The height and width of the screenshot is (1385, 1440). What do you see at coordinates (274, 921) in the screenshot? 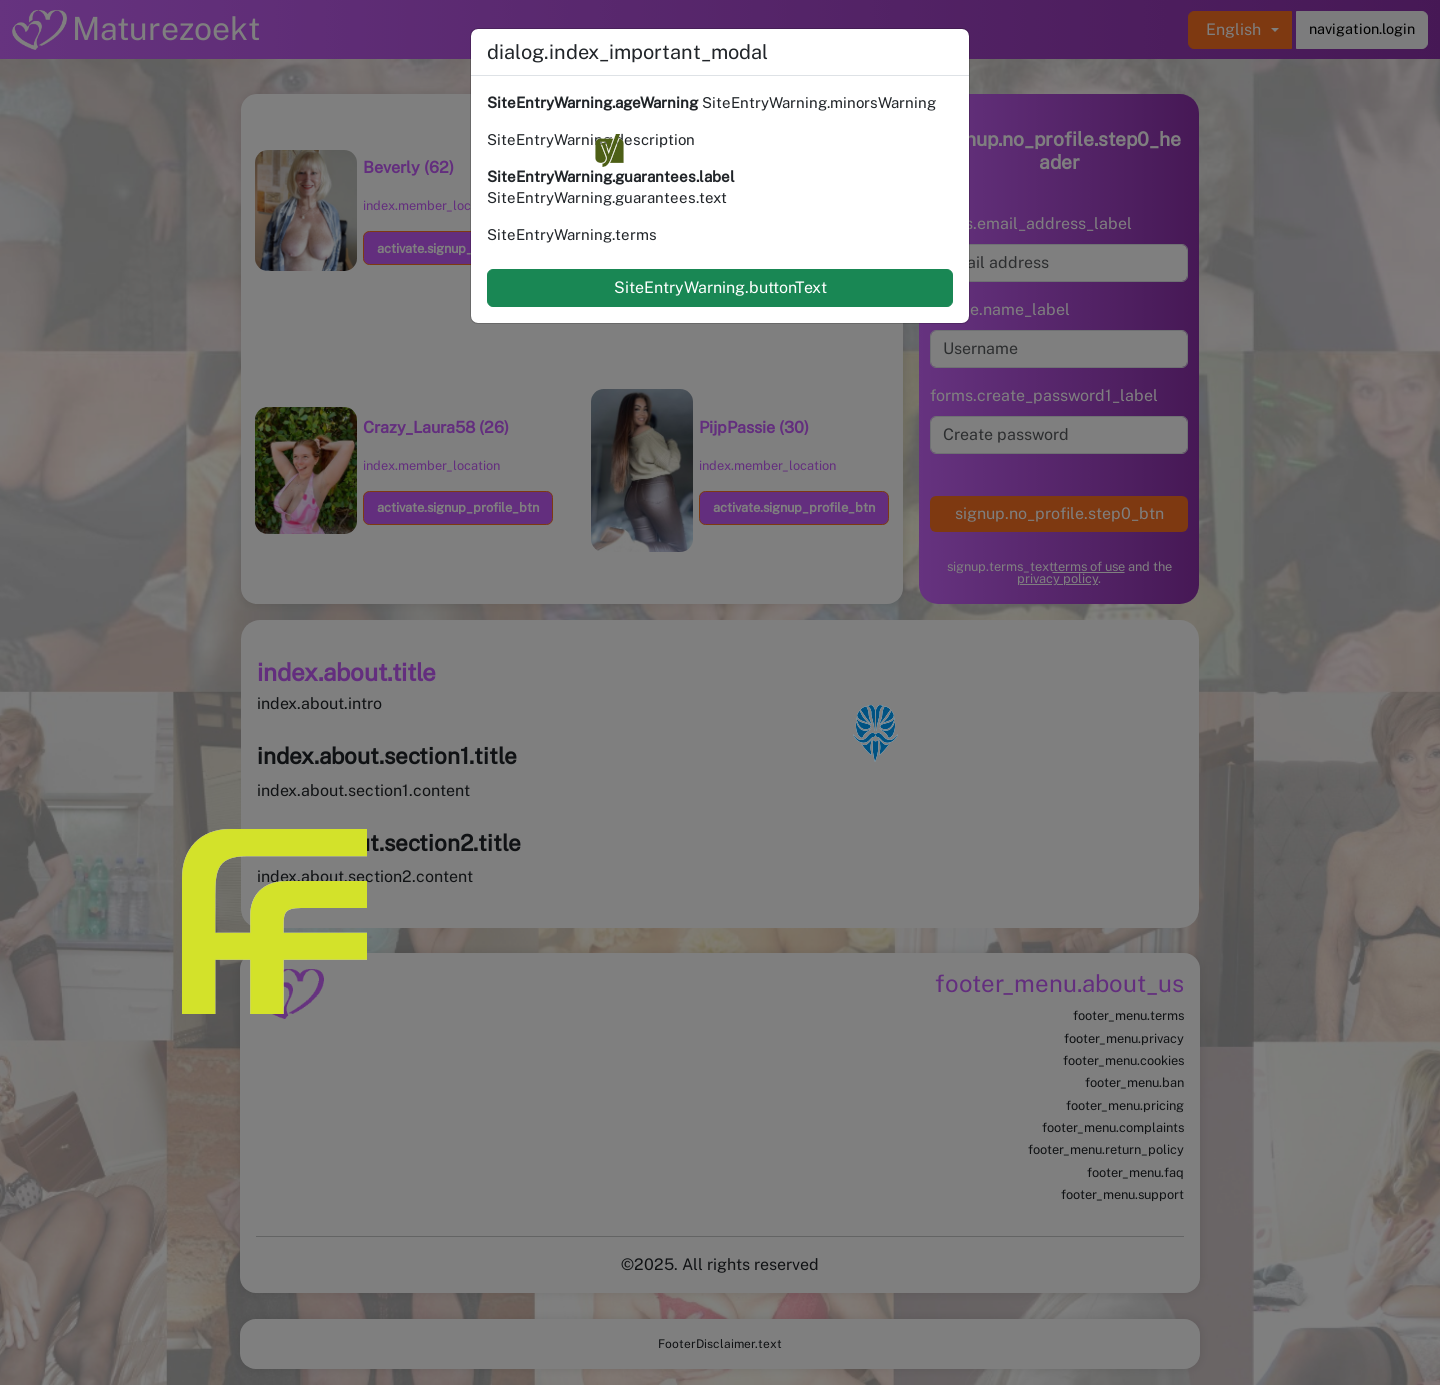
I see `open the Farfetch app` at bounding box center [274, 921].